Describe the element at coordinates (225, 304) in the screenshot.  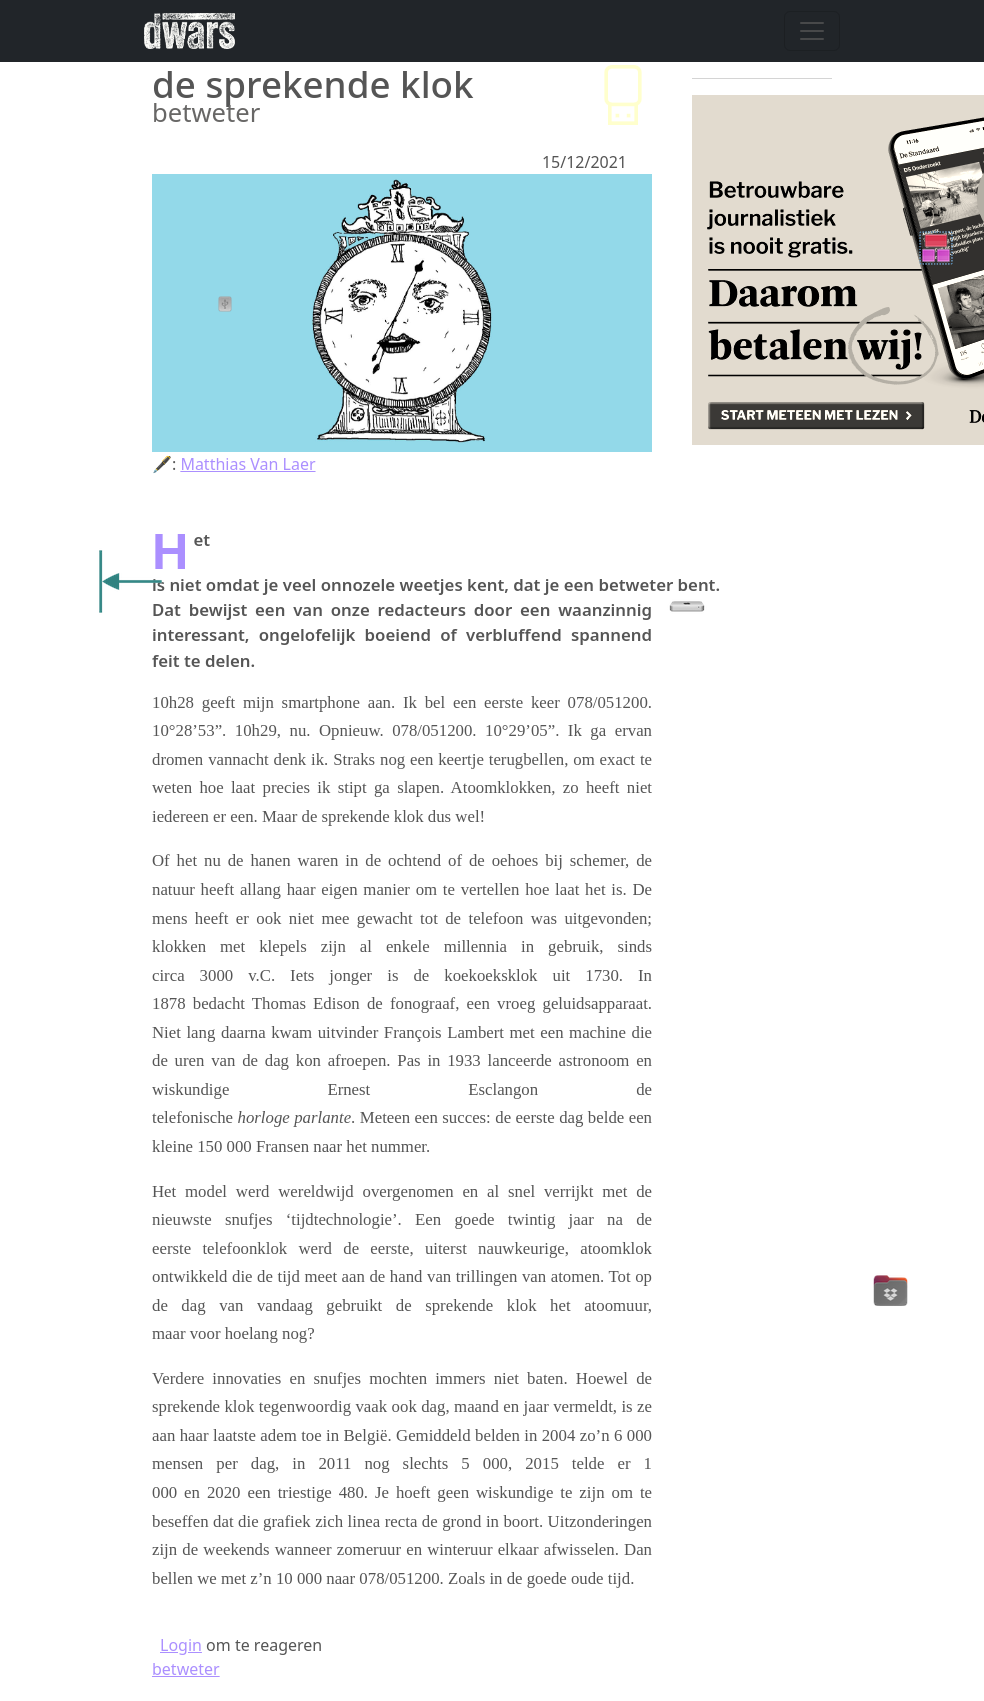
I see `access connected USB storage device` at that location.